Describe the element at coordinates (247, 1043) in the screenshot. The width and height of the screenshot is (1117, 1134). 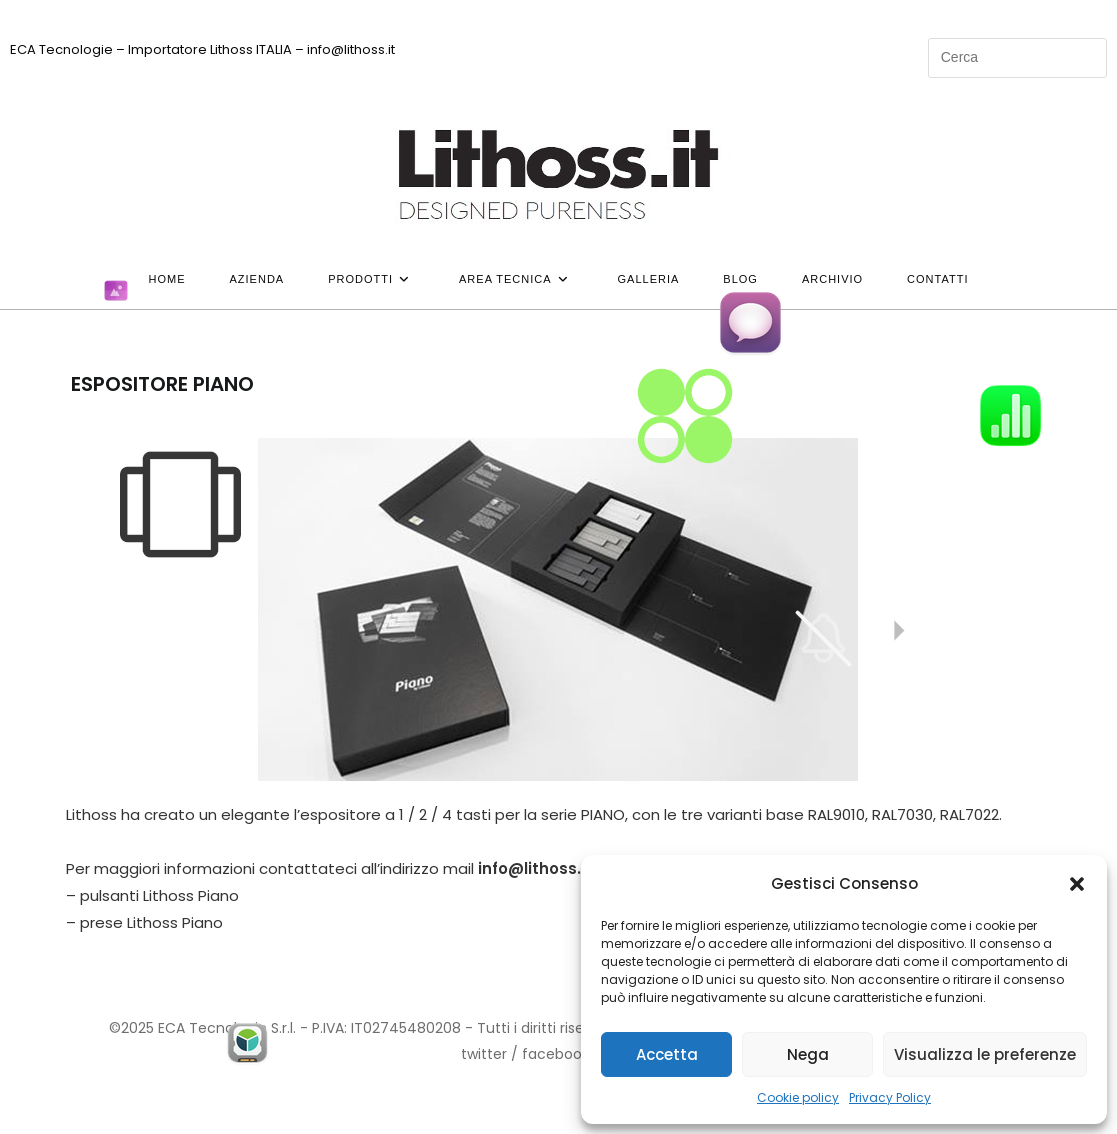
I see `open disk partitioning utility` at that location.